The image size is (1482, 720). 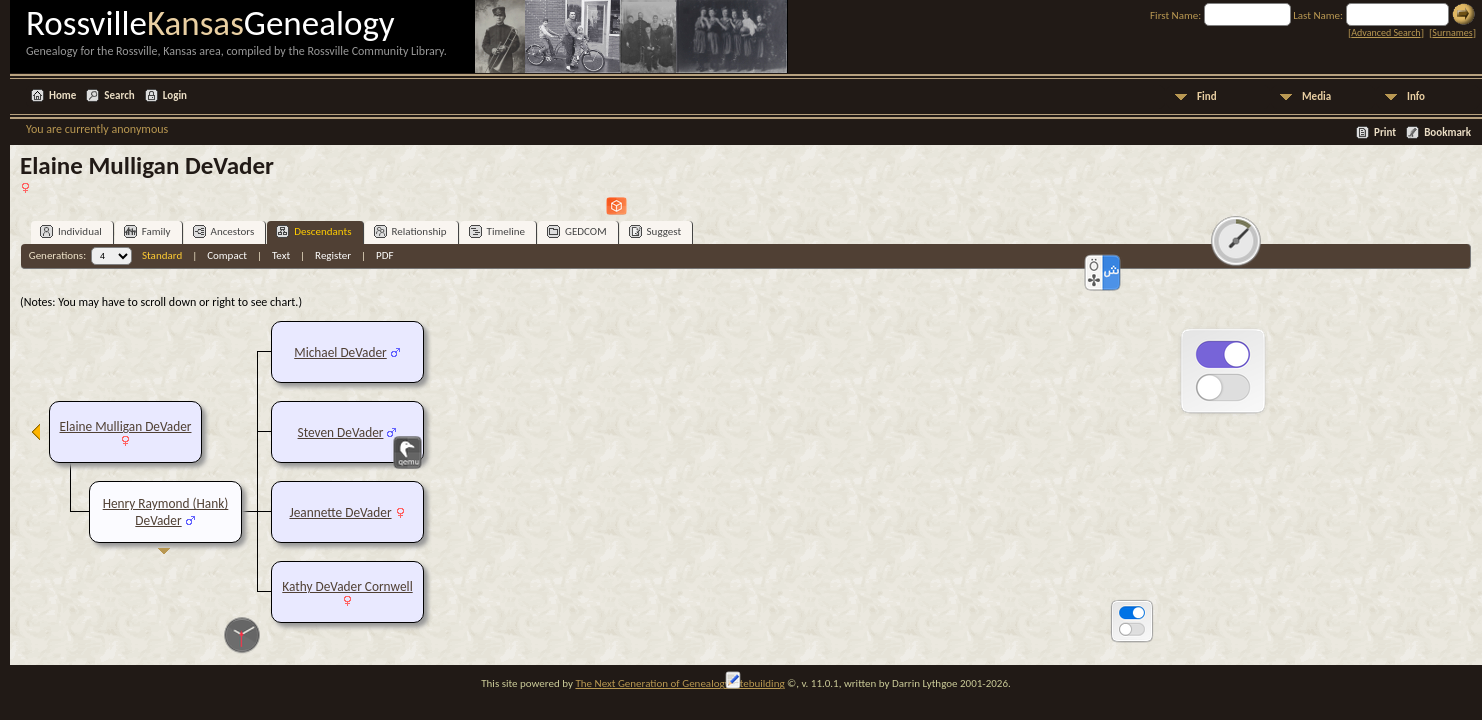 I want to click on qemu virtual disk image file, so click(x=407, y=452).